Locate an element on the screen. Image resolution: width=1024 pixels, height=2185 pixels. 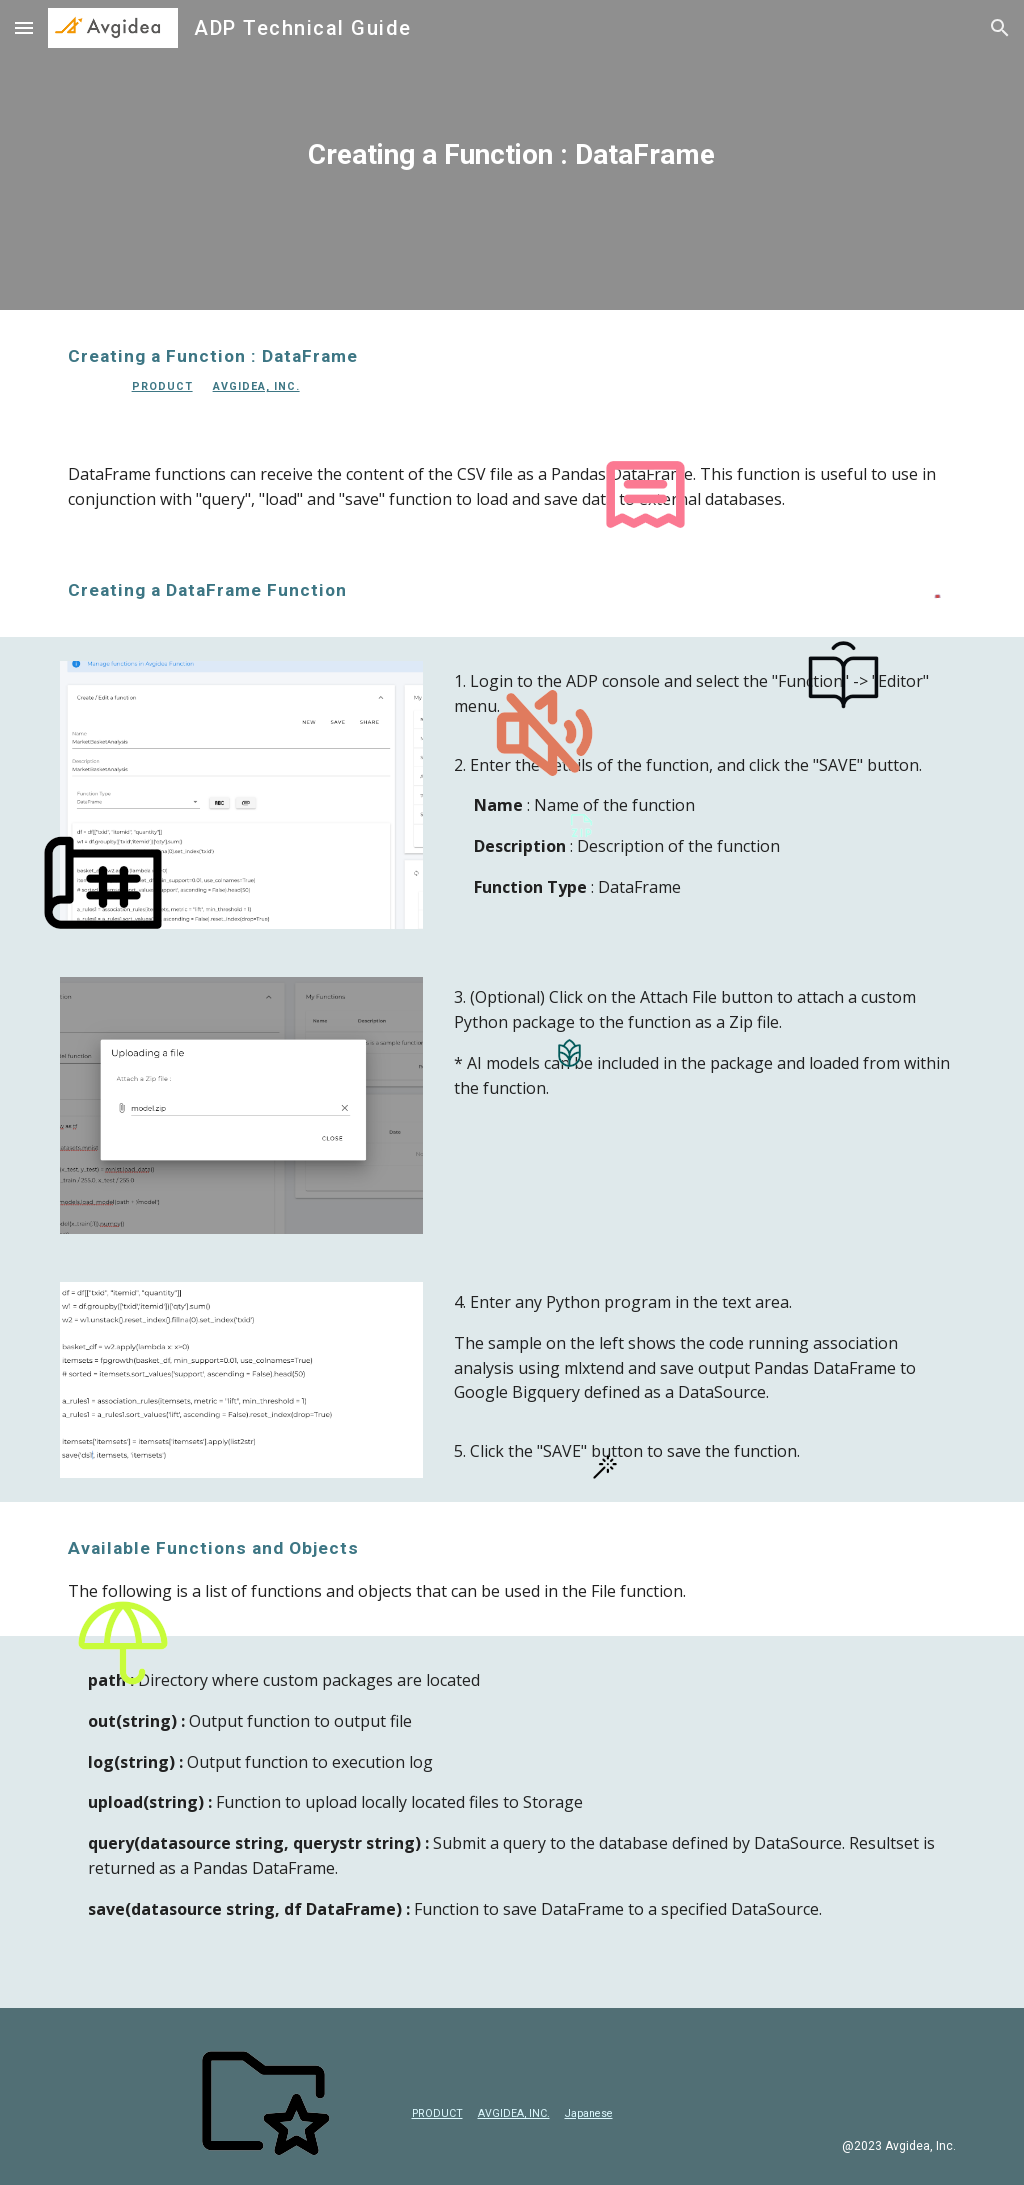
mute audio or sound is located at coordinates (543, 733).